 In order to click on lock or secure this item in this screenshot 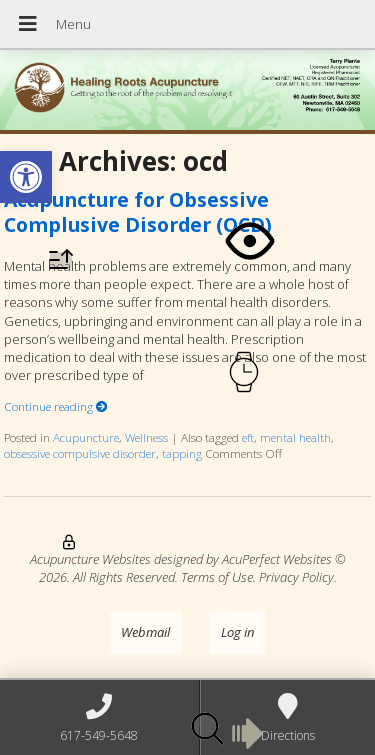, I will do `click(69, 542)`.